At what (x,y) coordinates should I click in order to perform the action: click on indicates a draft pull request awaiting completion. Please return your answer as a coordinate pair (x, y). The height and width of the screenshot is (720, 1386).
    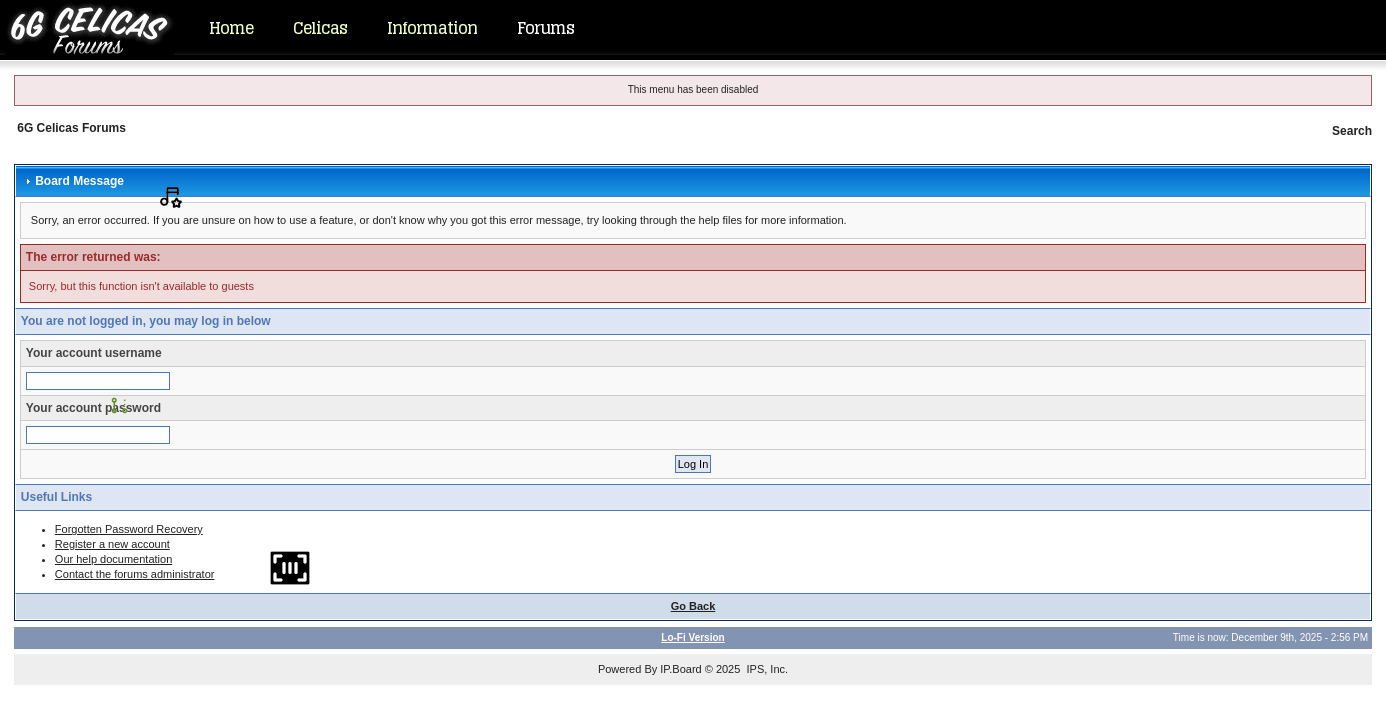
    Looking at the image, I should click on (119, 405).